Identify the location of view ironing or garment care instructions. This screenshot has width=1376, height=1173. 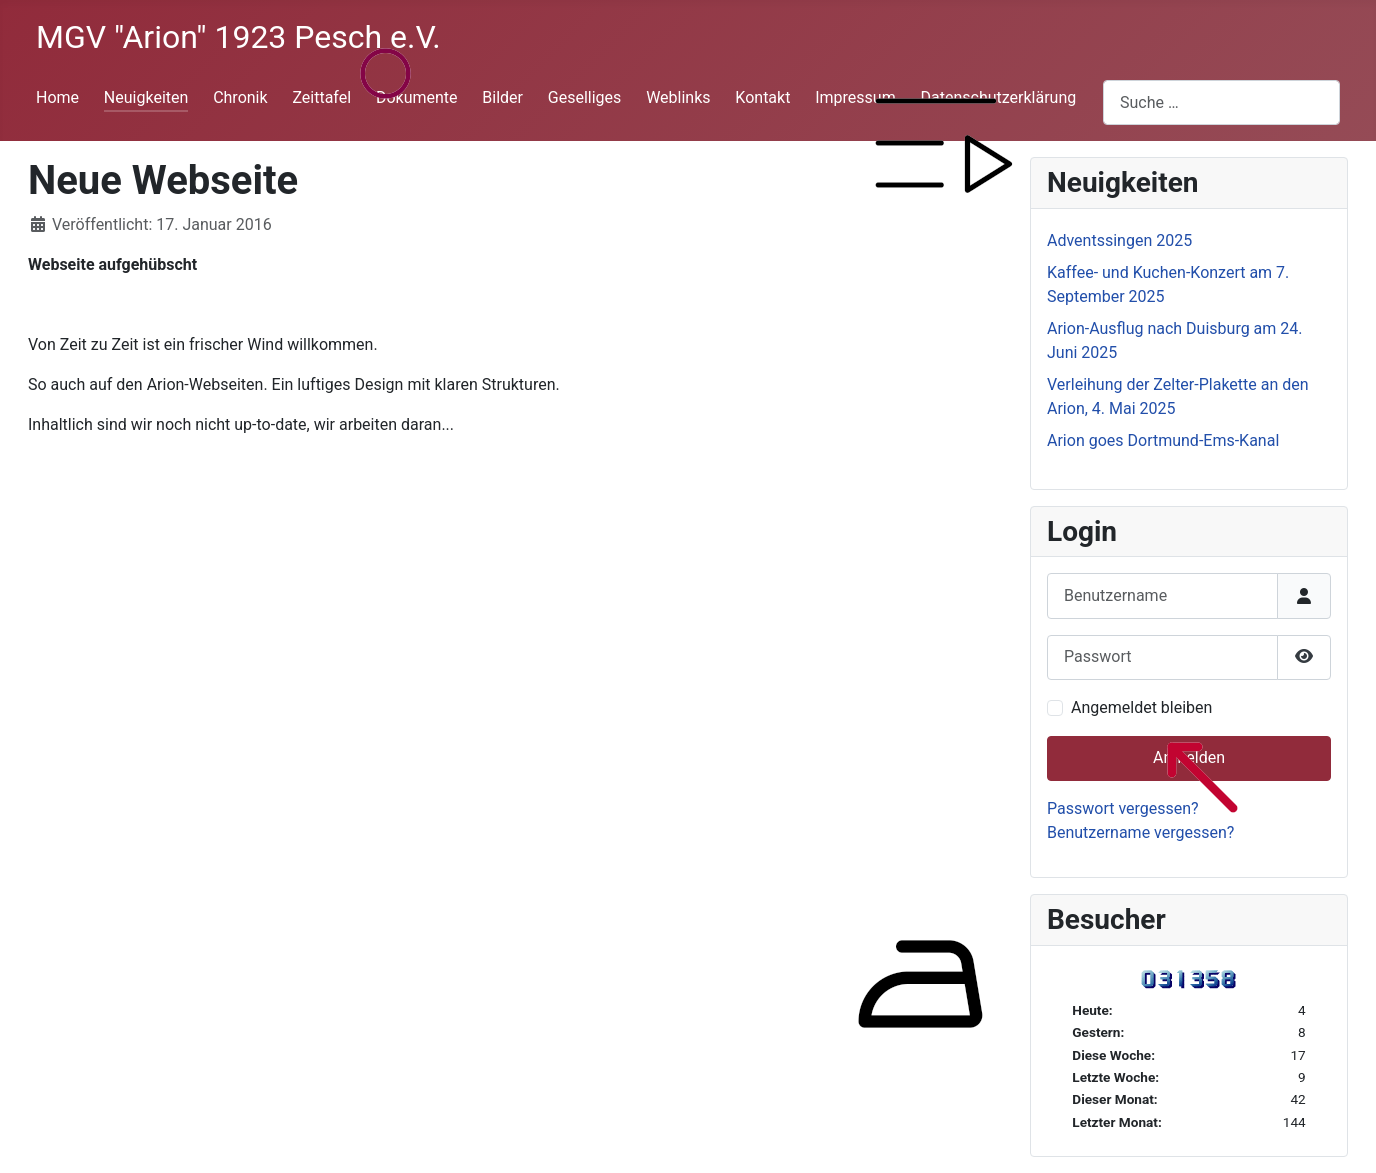
(921, 984).